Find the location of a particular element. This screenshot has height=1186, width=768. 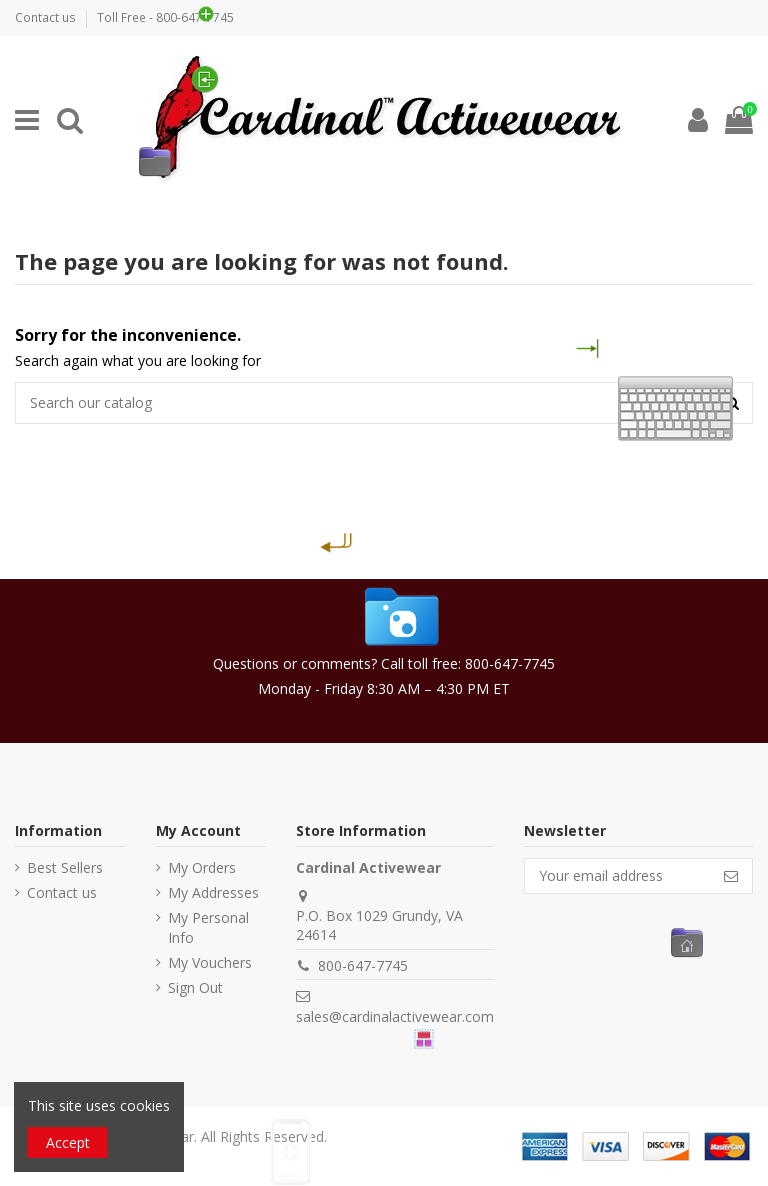

add a new item to the list is located at coordinates (206, 14).